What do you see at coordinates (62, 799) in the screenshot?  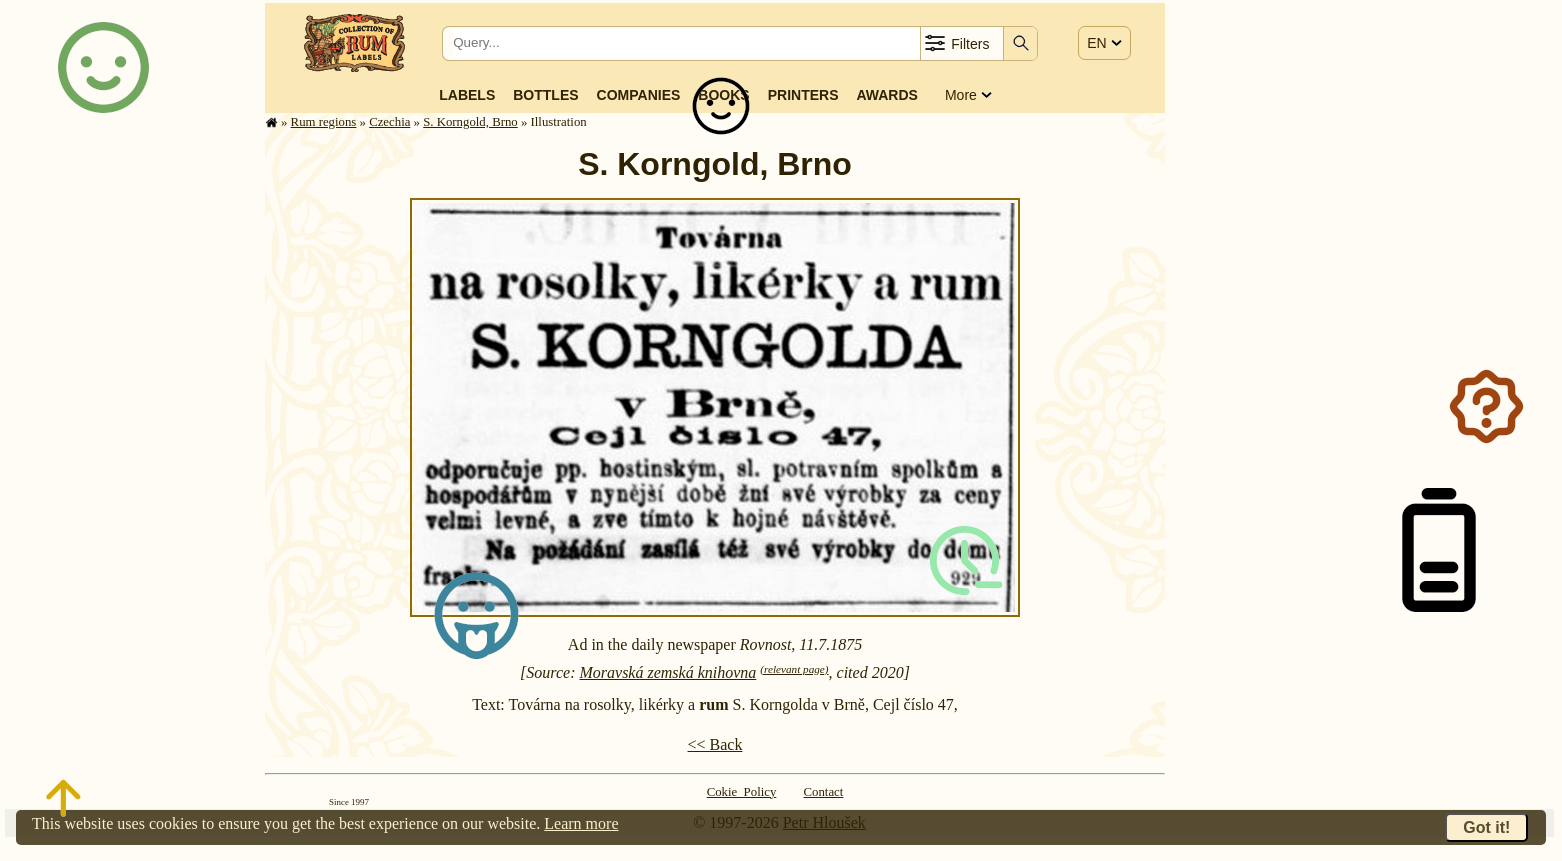 I see `scroll to top of page` at bounding box center [62, 799].